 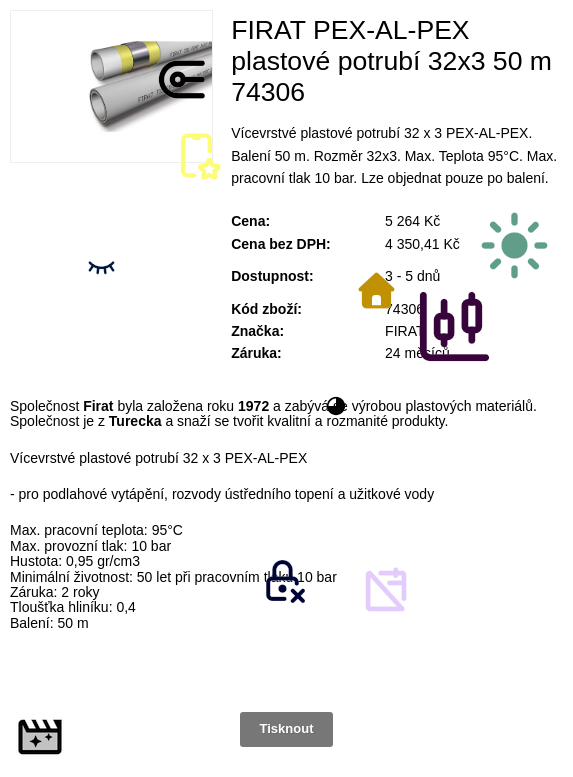 What do you see at coordinates (514, 245) in the screenshot?
I see `switch to light mode` at bounding box center [514, 245].